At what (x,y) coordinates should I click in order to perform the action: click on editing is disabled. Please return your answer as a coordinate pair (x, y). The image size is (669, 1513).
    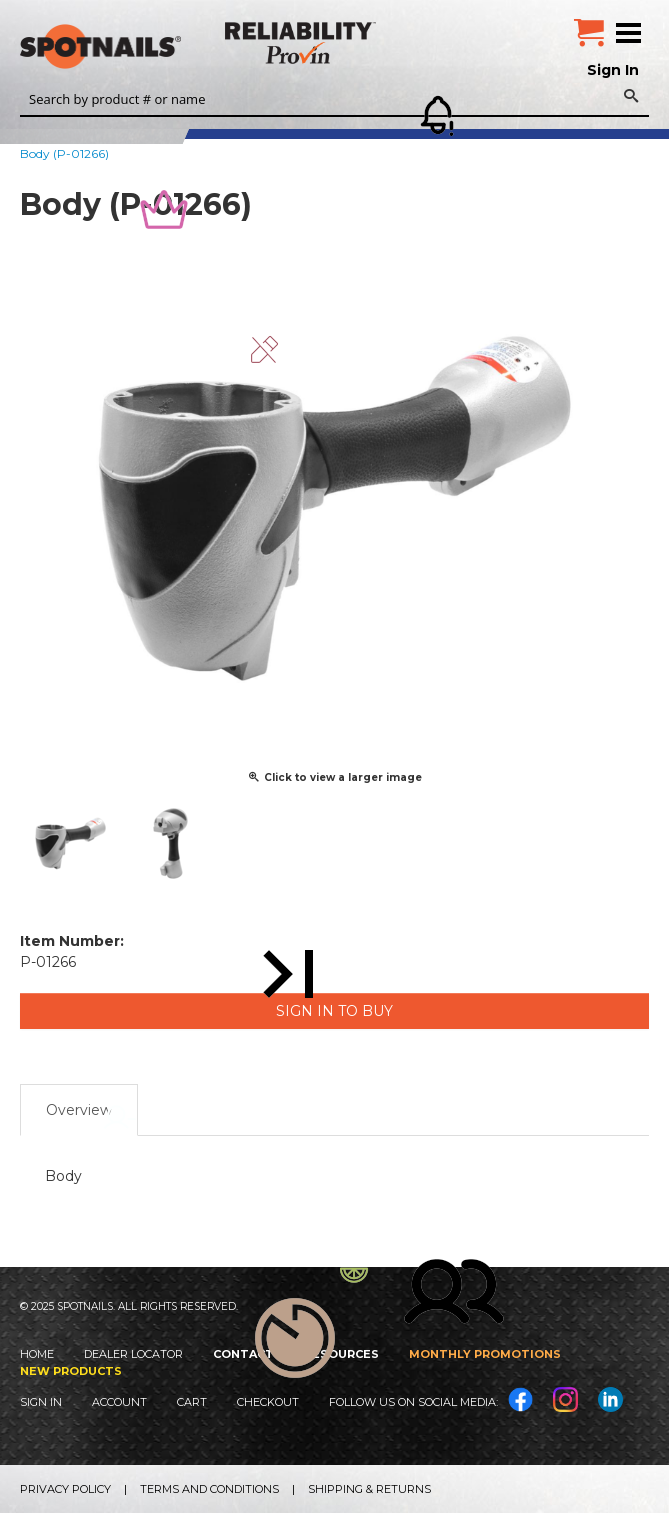
    Looking at the image, I should click on (264, 350).